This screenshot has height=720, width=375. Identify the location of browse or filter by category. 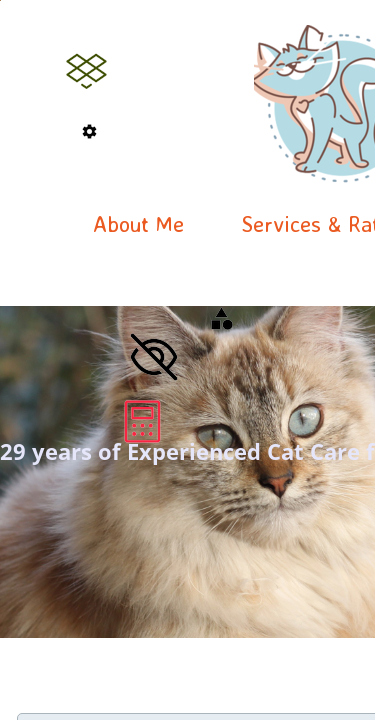
(221, 318).